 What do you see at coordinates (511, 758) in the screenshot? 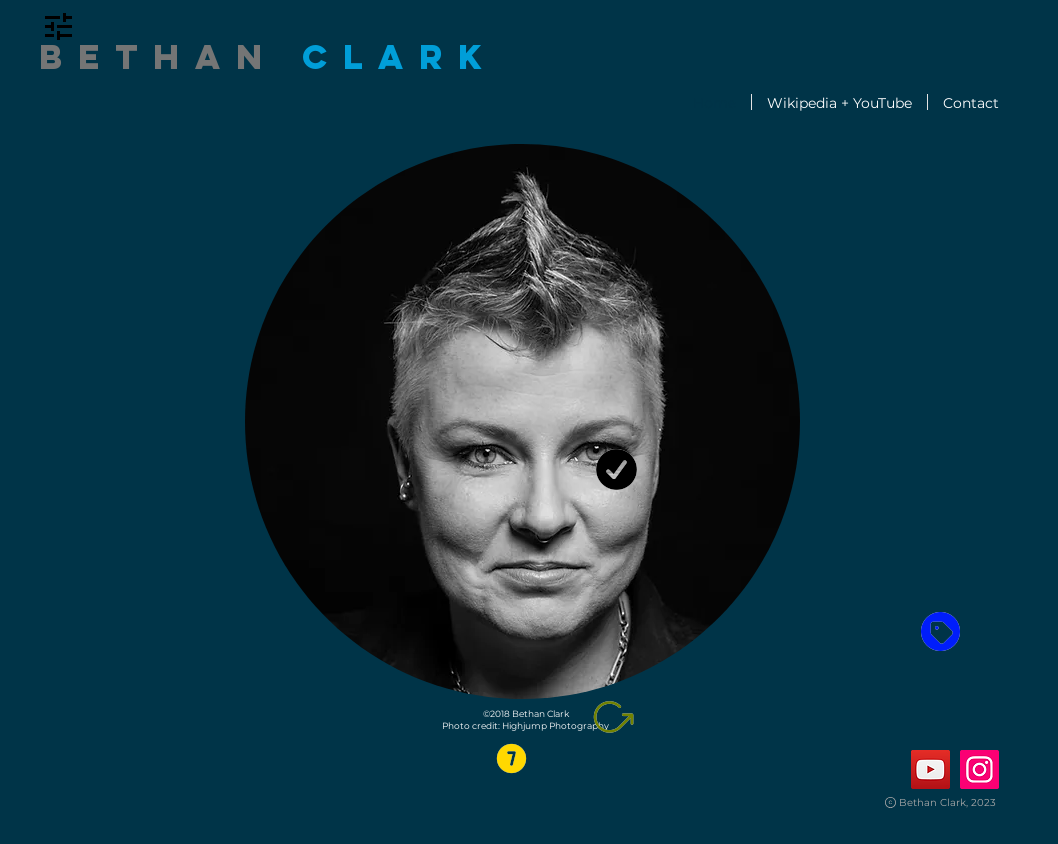
I see `indicates step 7 in a multi-step process` at bounding box center [511, 758].